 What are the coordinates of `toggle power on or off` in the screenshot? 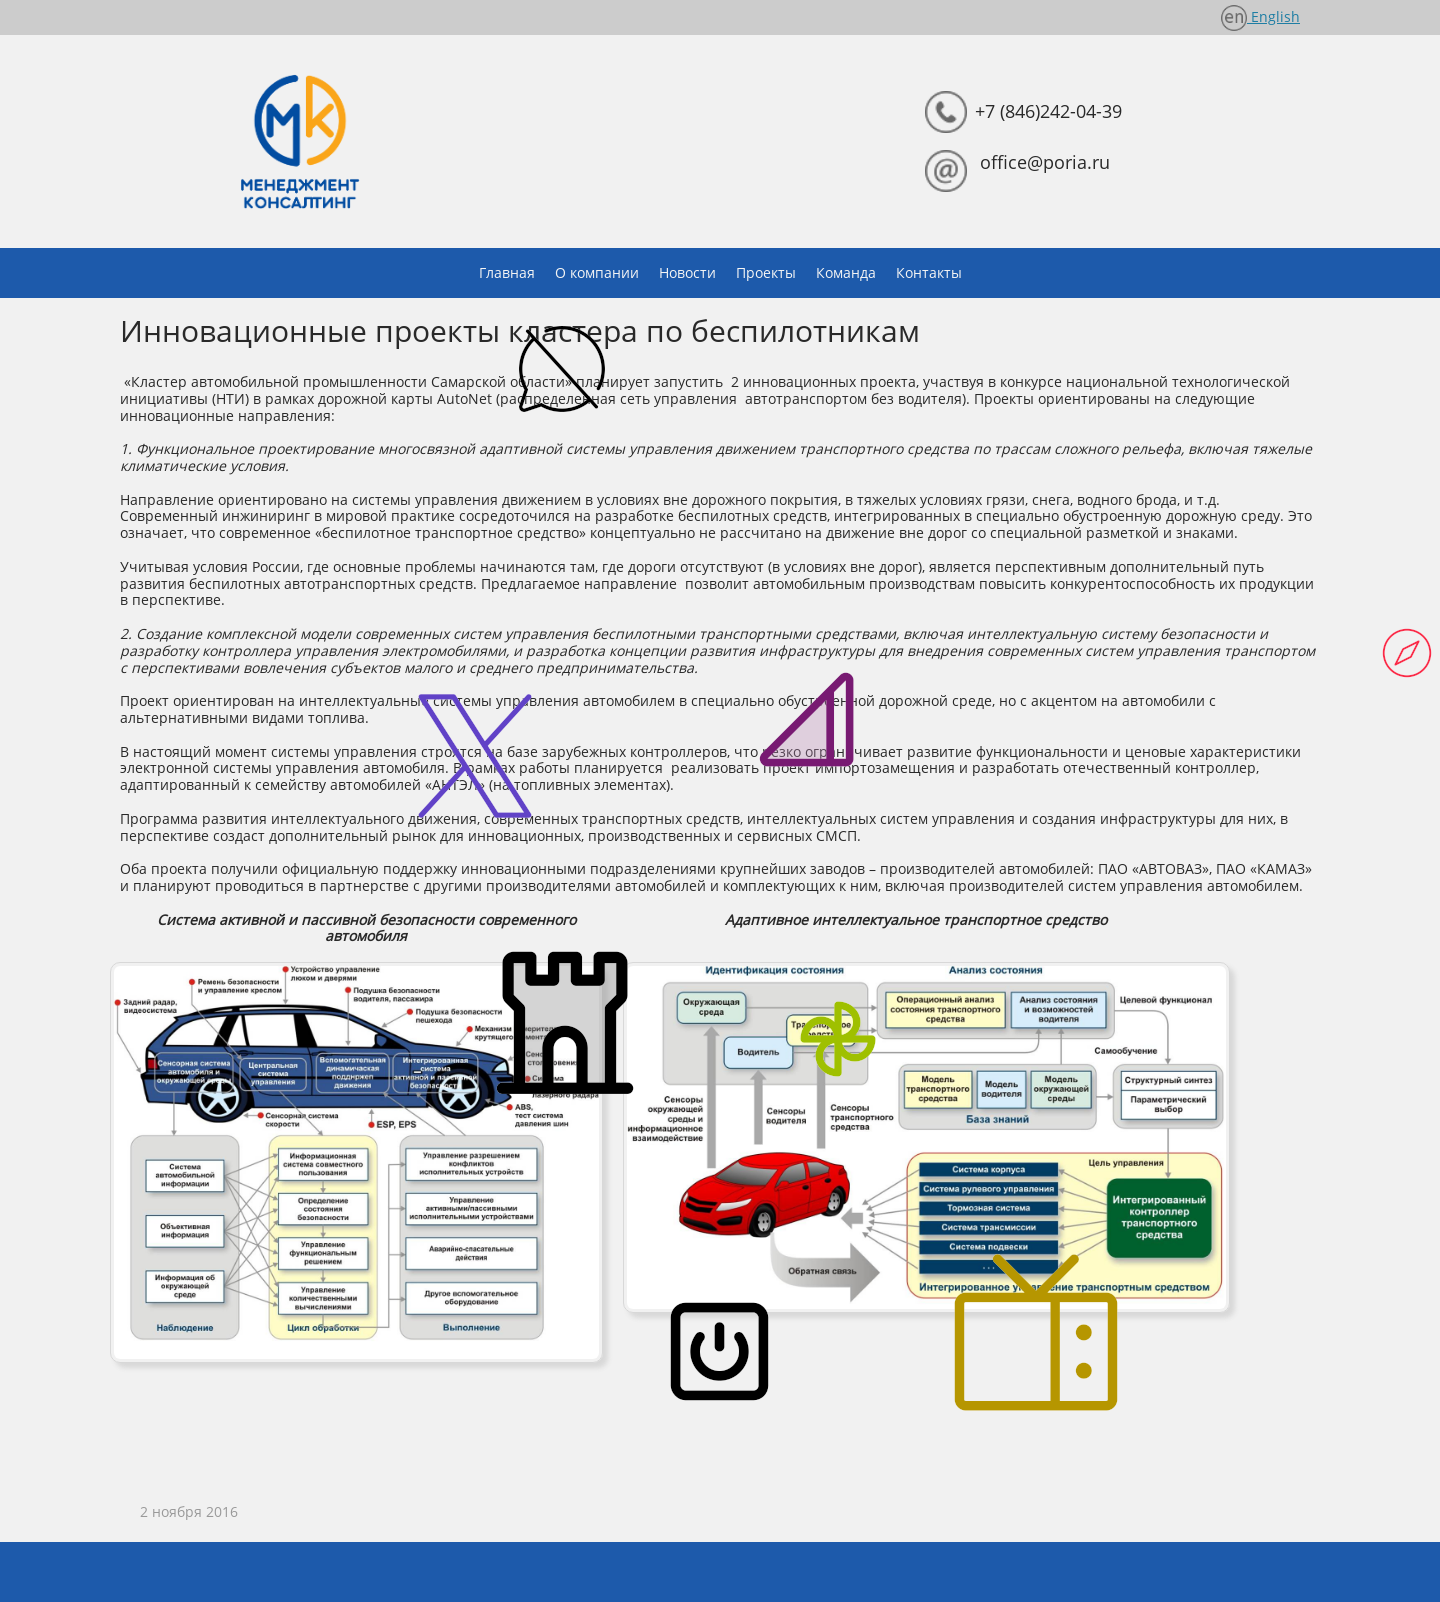 It's located at (719, 1351).